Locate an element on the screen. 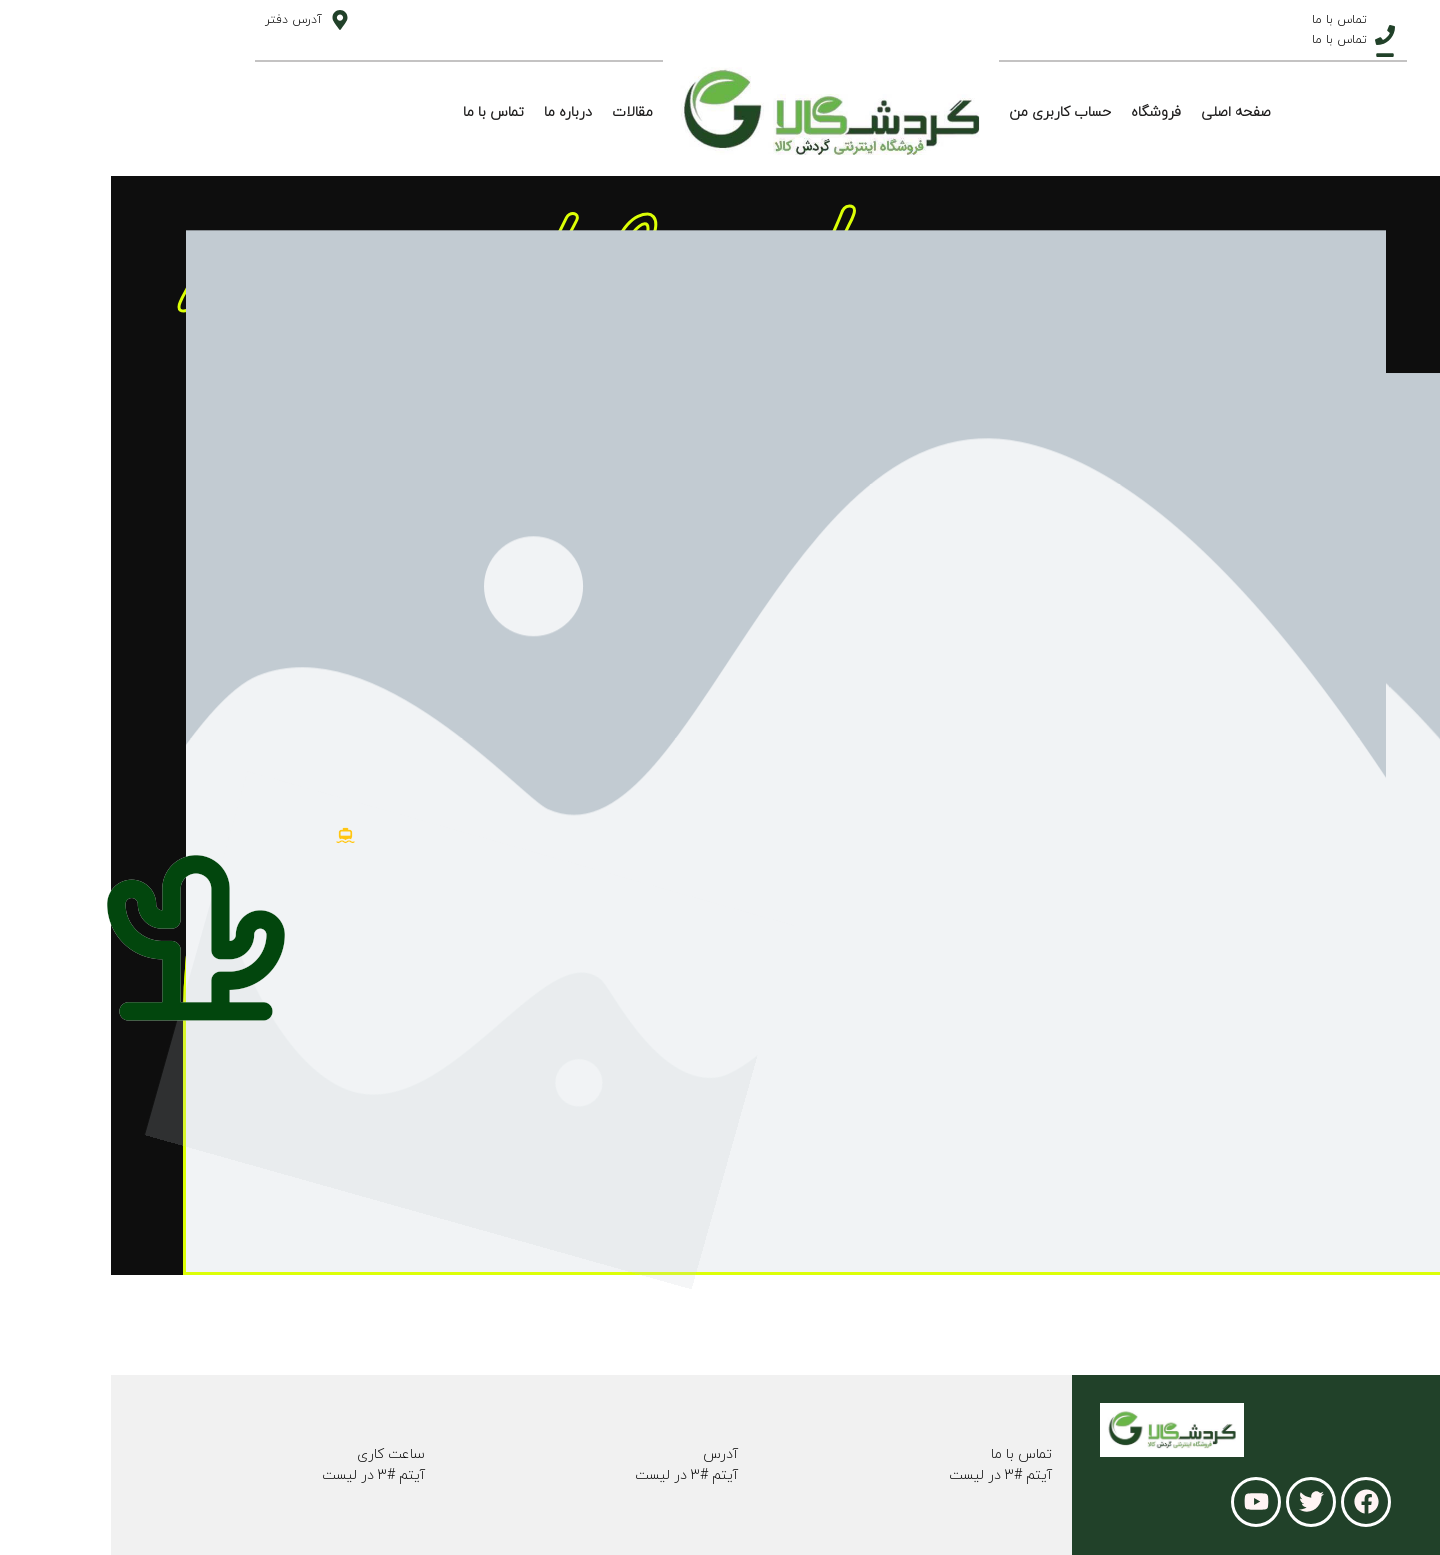 This screenshot has width=1440, height=1555. indicates desert or arid climate theme is located at coordinates (196, 944).